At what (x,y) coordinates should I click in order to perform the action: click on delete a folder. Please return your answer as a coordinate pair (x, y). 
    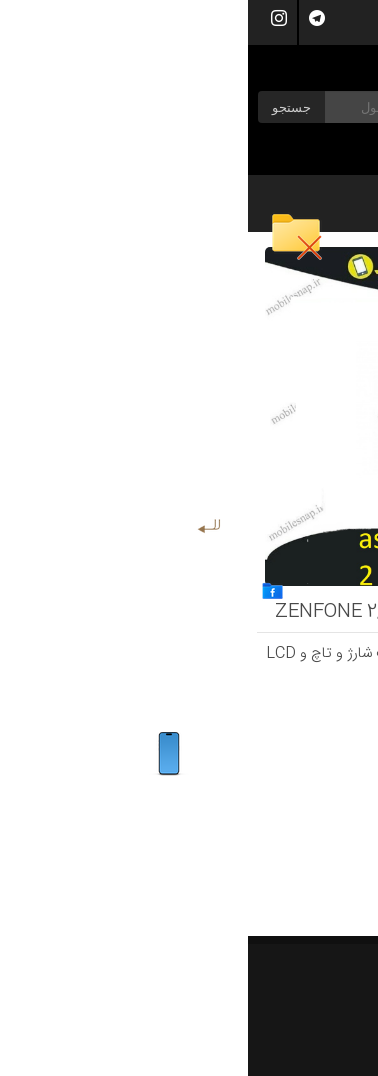
    Looking at the image, I should click on (296, 234).